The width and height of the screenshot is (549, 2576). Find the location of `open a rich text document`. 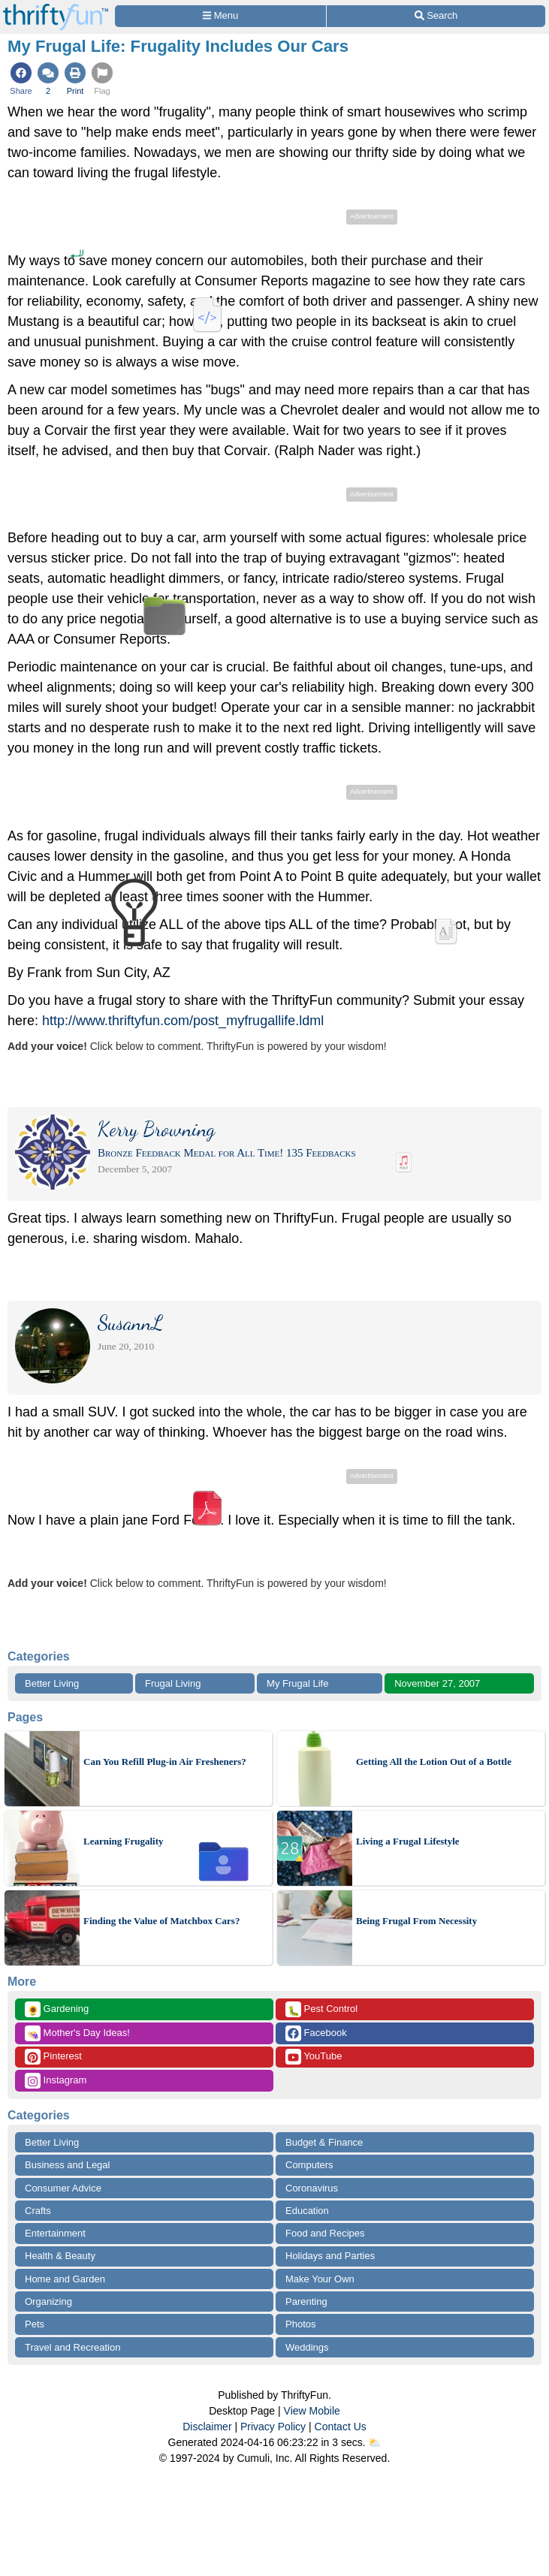

open a rich text document is located at coordinates (446, 931).